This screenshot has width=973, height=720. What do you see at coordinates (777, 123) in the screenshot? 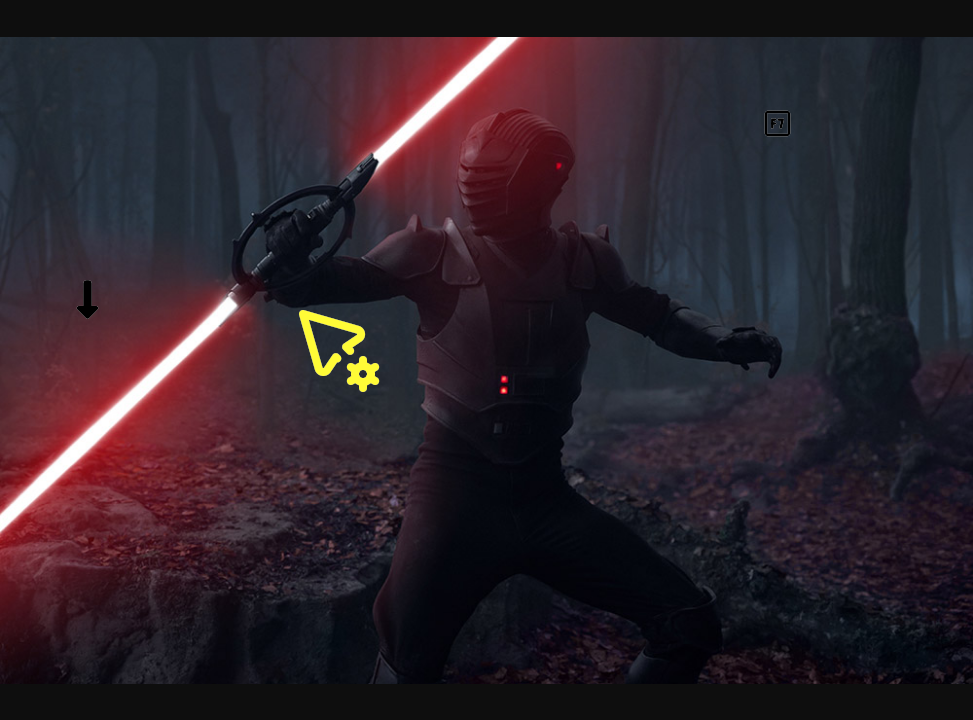
I see `press F7 function key` at bounding box center [777, 123].